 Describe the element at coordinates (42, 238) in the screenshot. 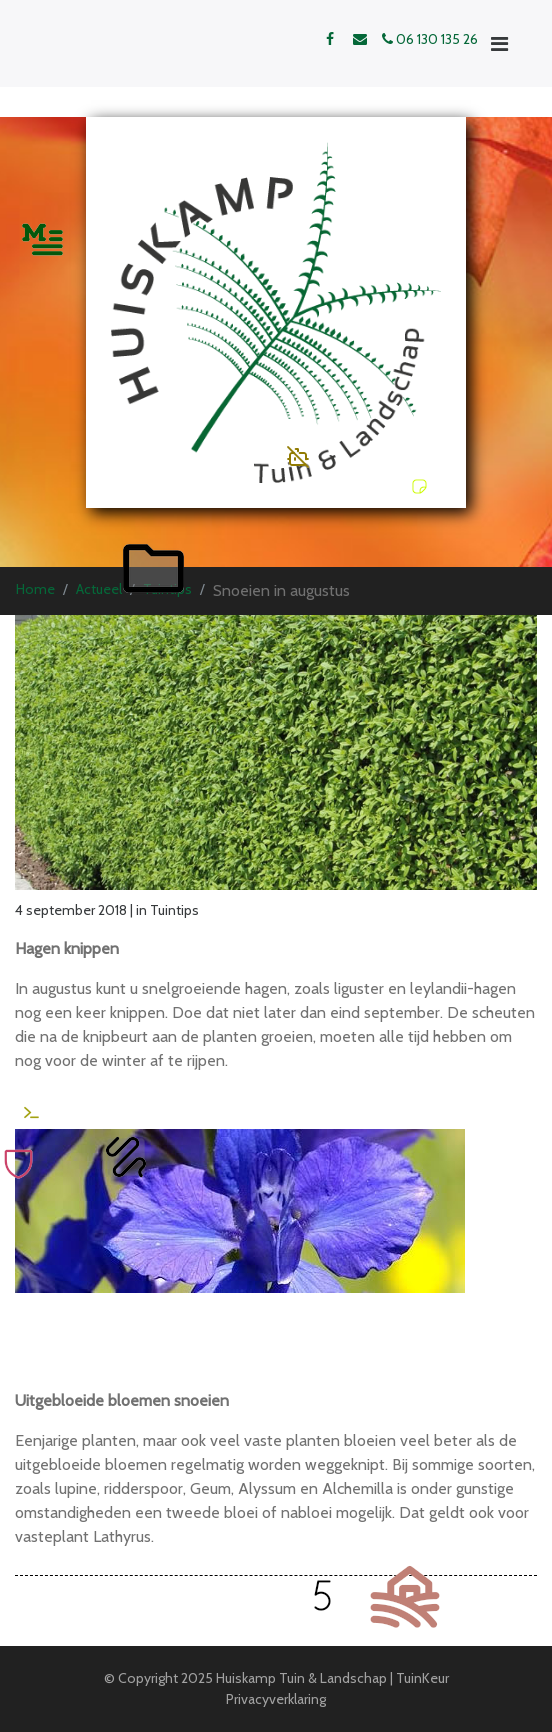

I see `read article on medium` at that location.